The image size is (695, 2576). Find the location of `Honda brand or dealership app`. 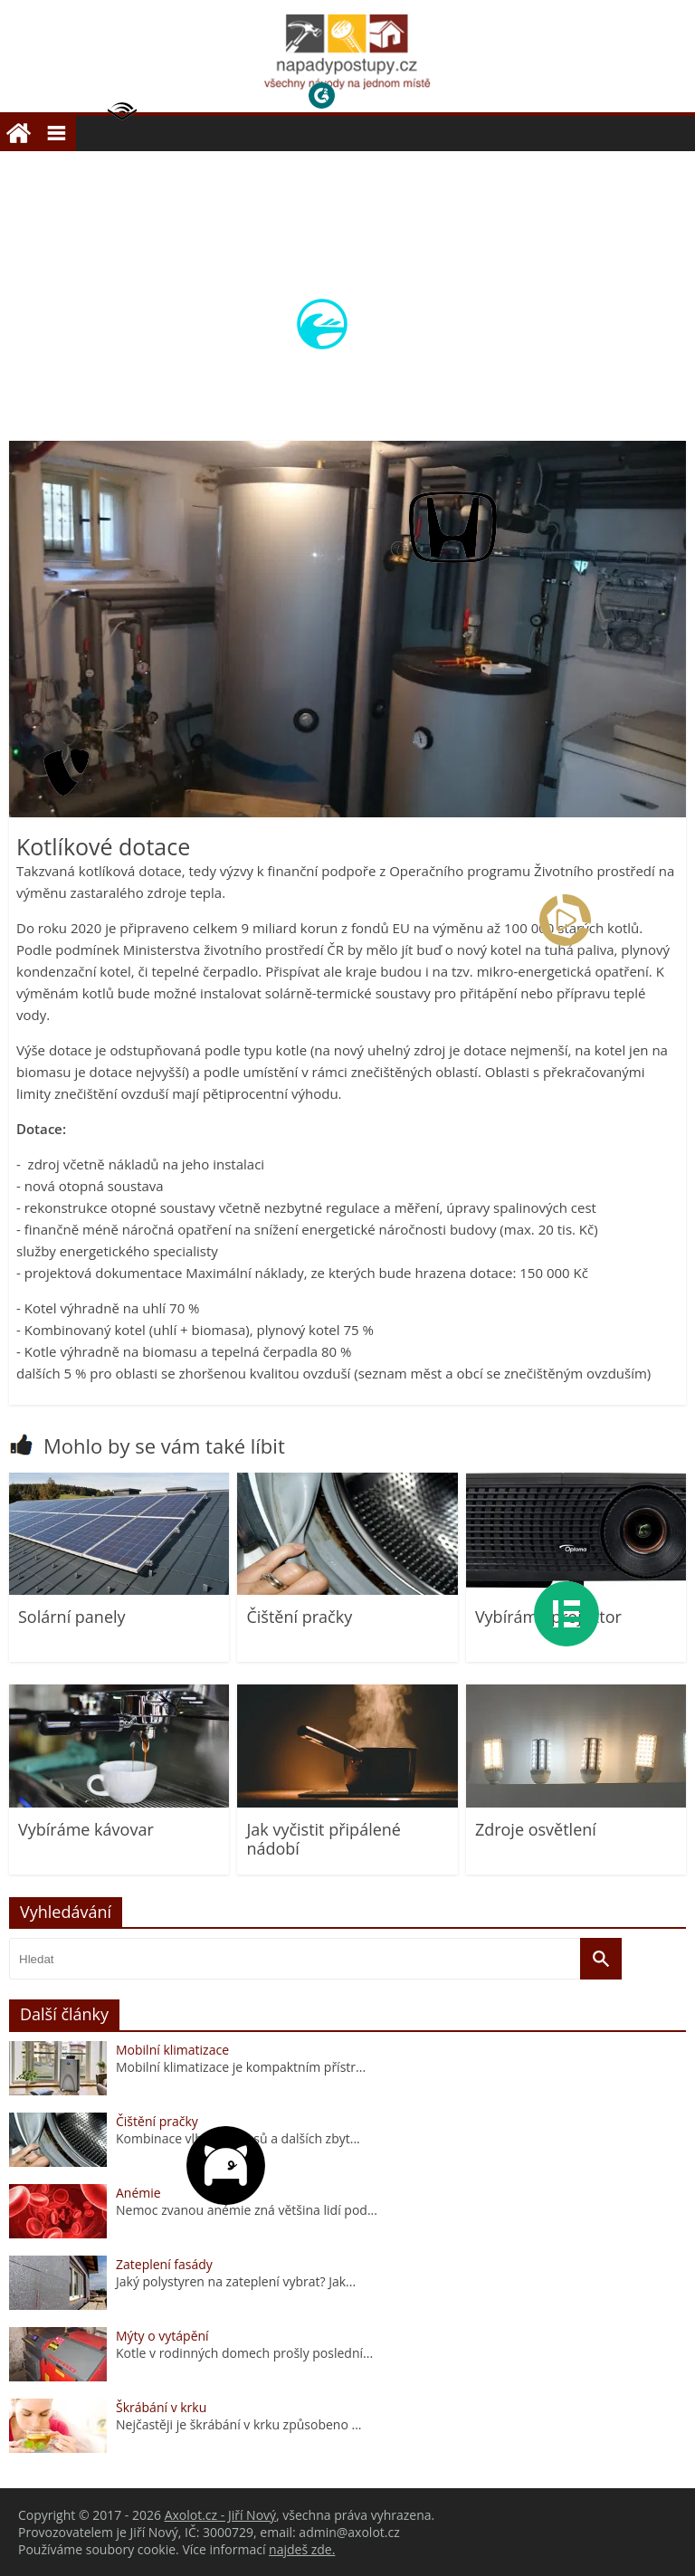

Honda brand or dealership app is located at coordinates (452, 527).